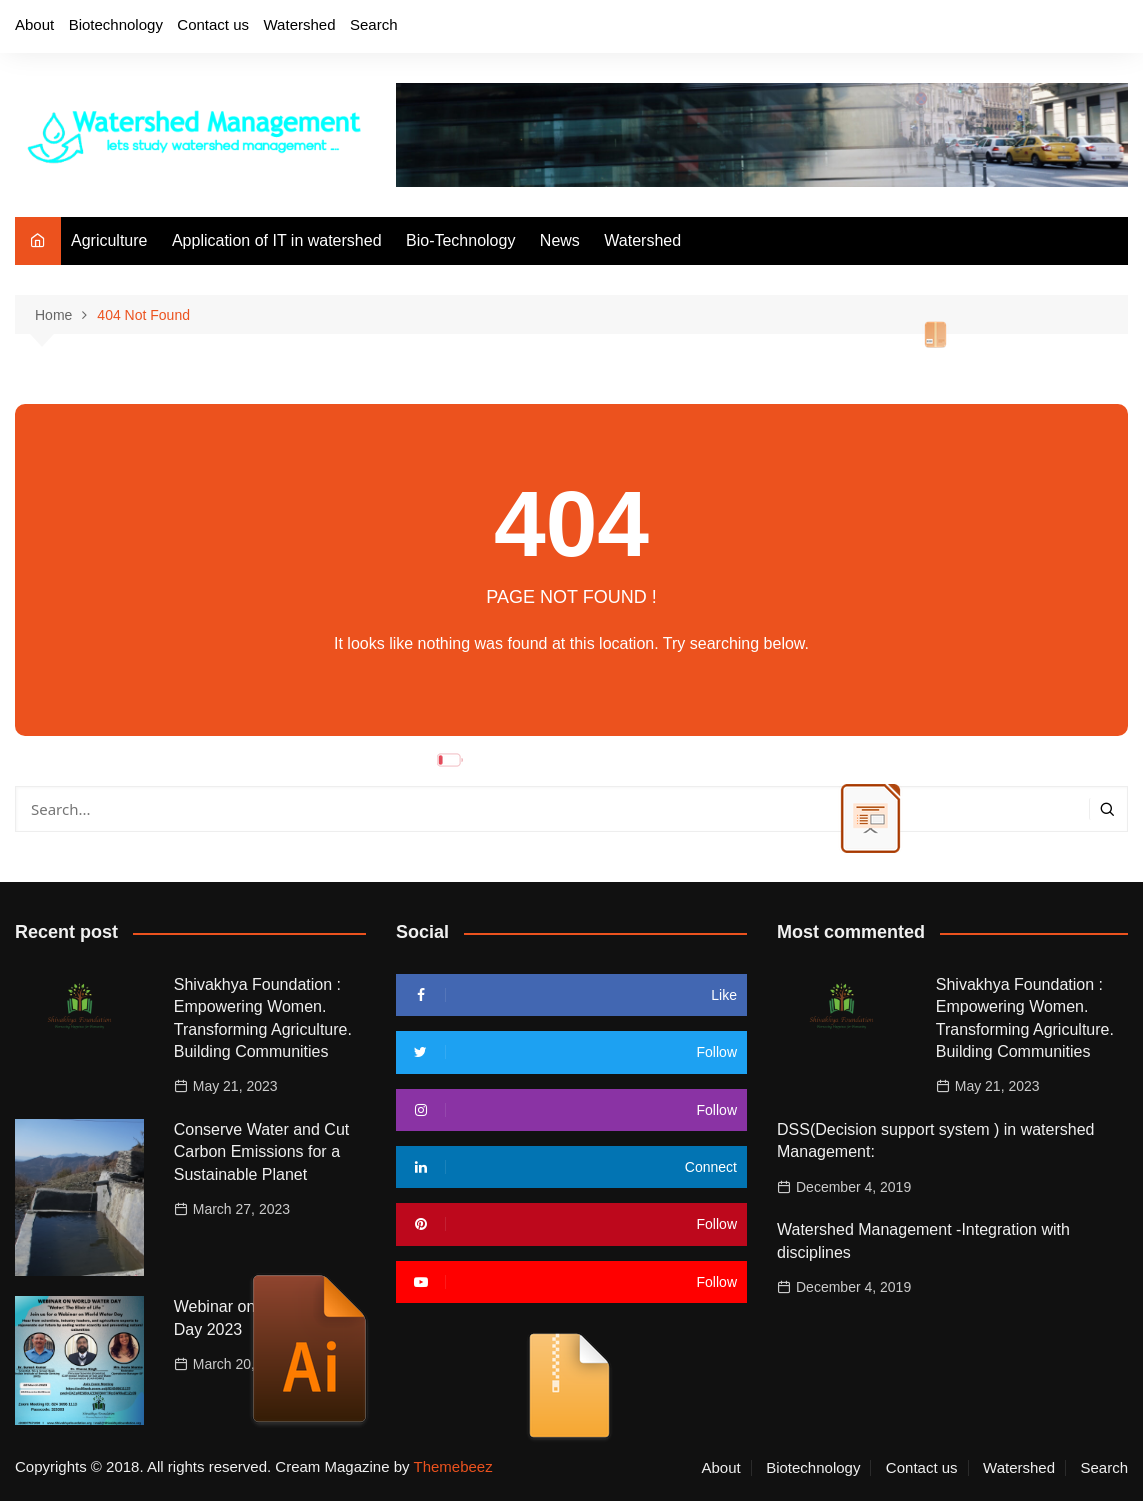 Image resolution: width=1143 pixels, height=1501 pixels. Describe the element at coordinates (569, 1387) in the screenshot. I see `a compressed zip file` at that location.